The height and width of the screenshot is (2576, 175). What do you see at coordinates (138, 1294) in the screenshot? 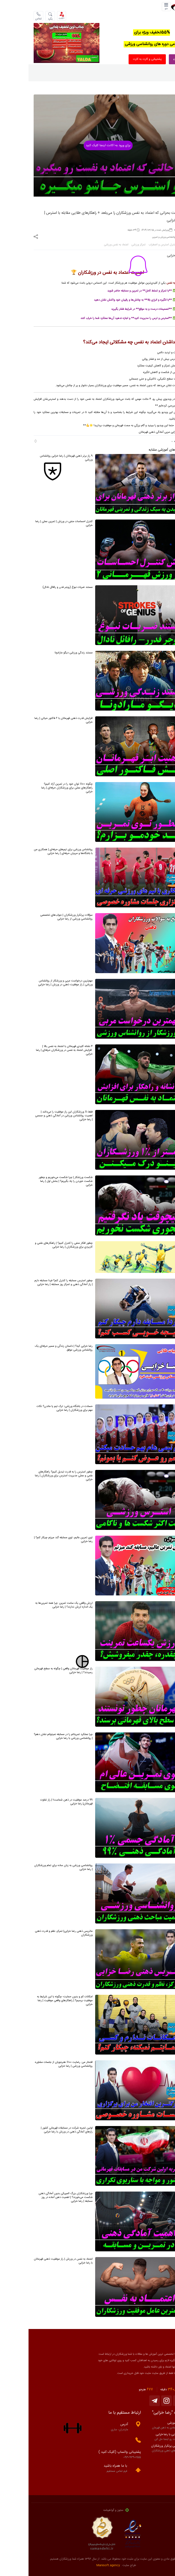
I see `skip forward or advance to next item` at bounding box center [138, 1294].